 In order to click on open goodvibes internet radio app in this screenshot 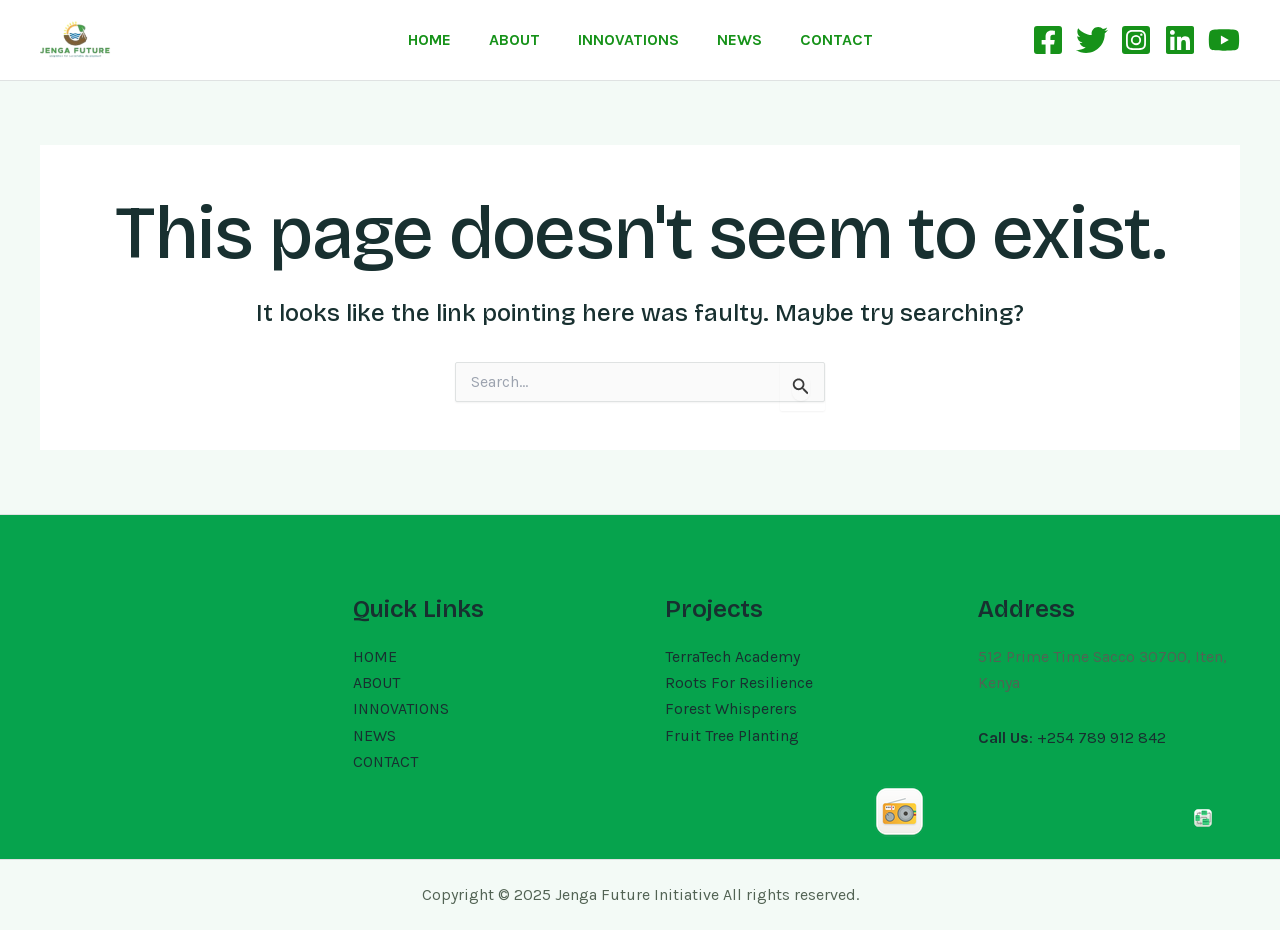, I will do `click(899, 811)`.